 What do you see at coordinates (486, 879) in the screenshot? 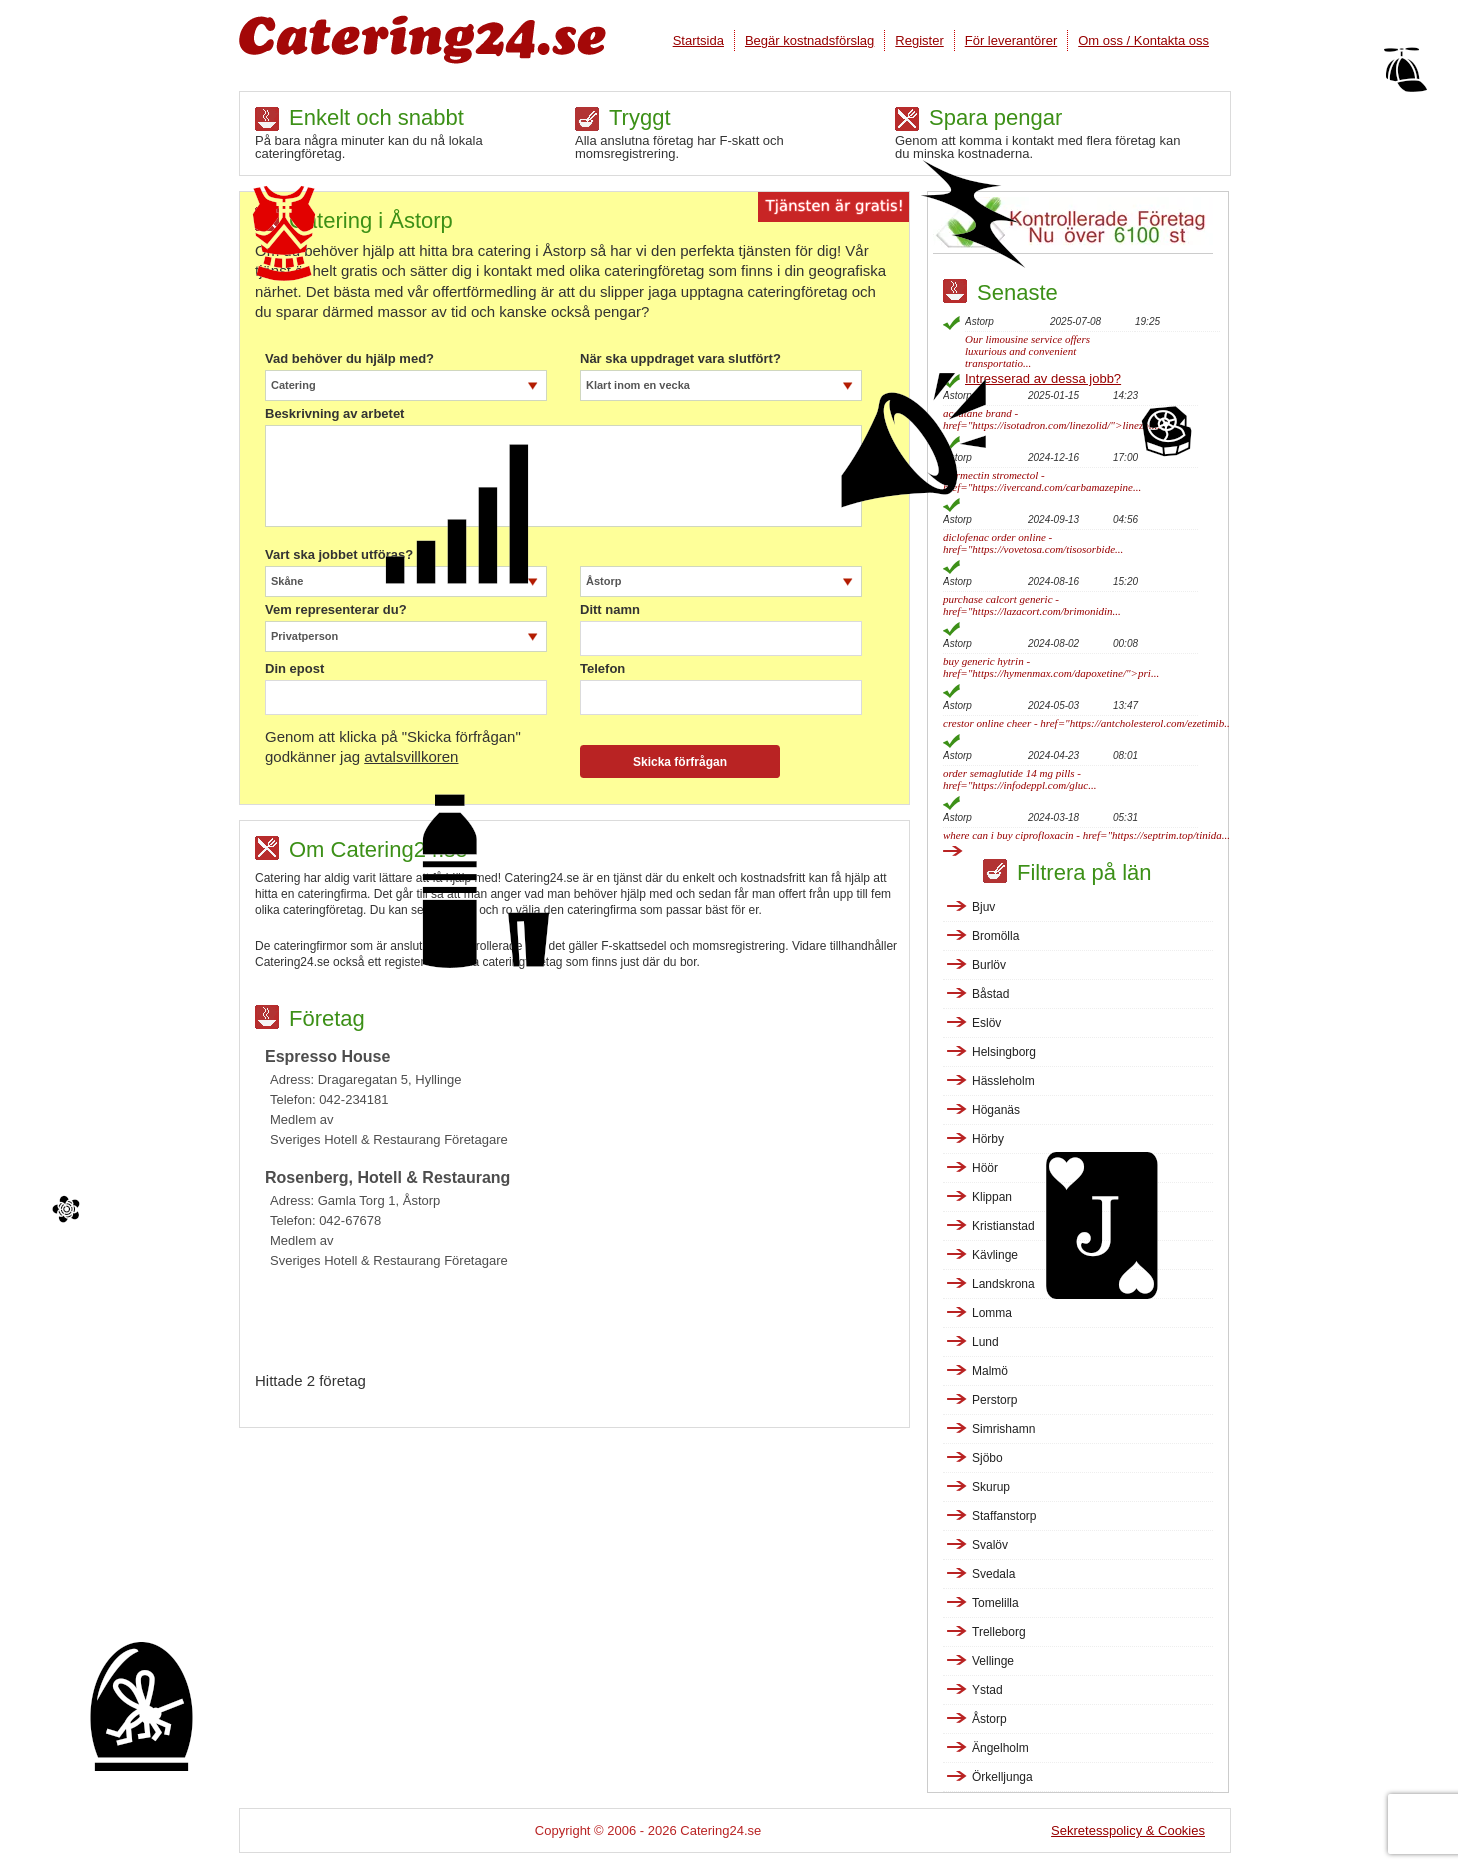
I see `track your daily water intake` at bounding box center [486, 879].